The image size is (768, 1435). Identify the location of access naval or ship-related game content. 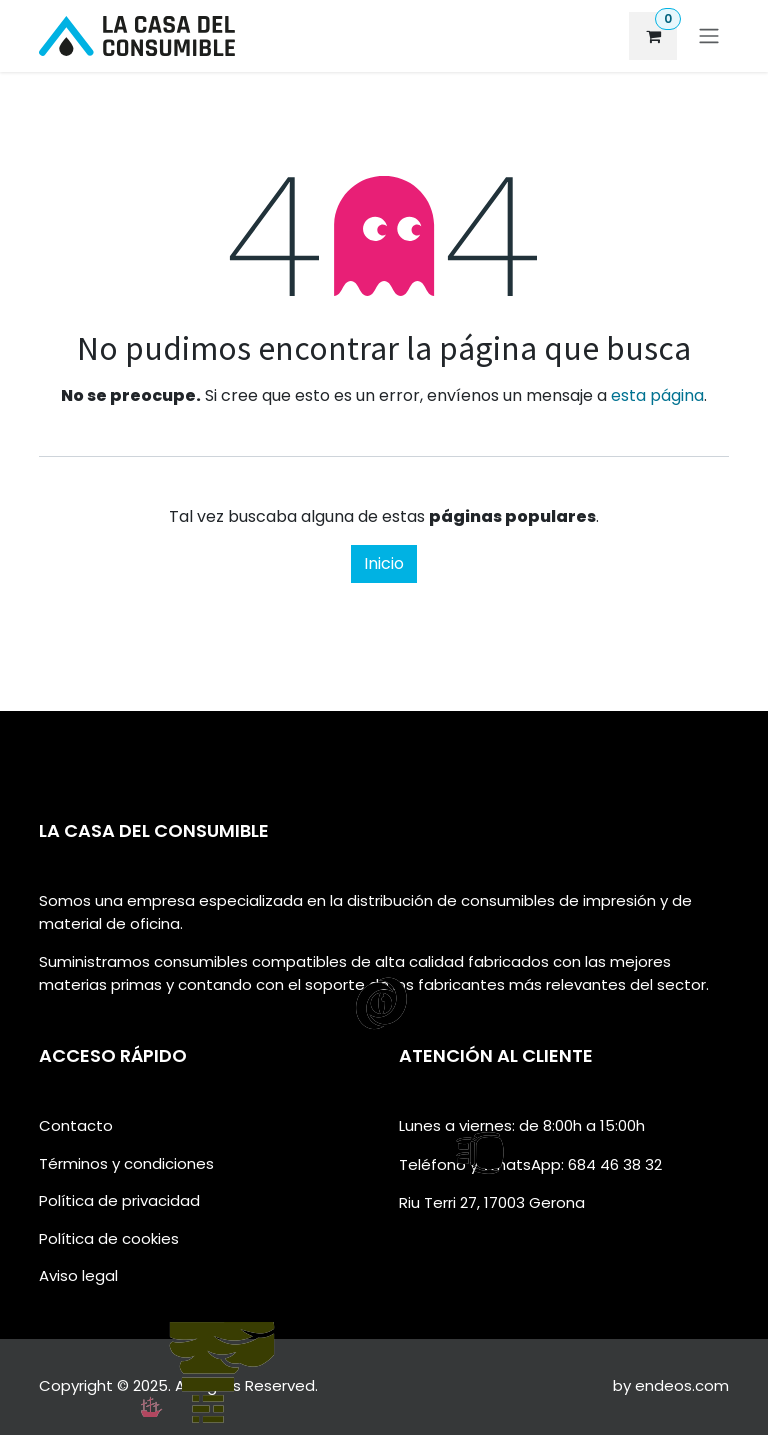
(151, 1407).